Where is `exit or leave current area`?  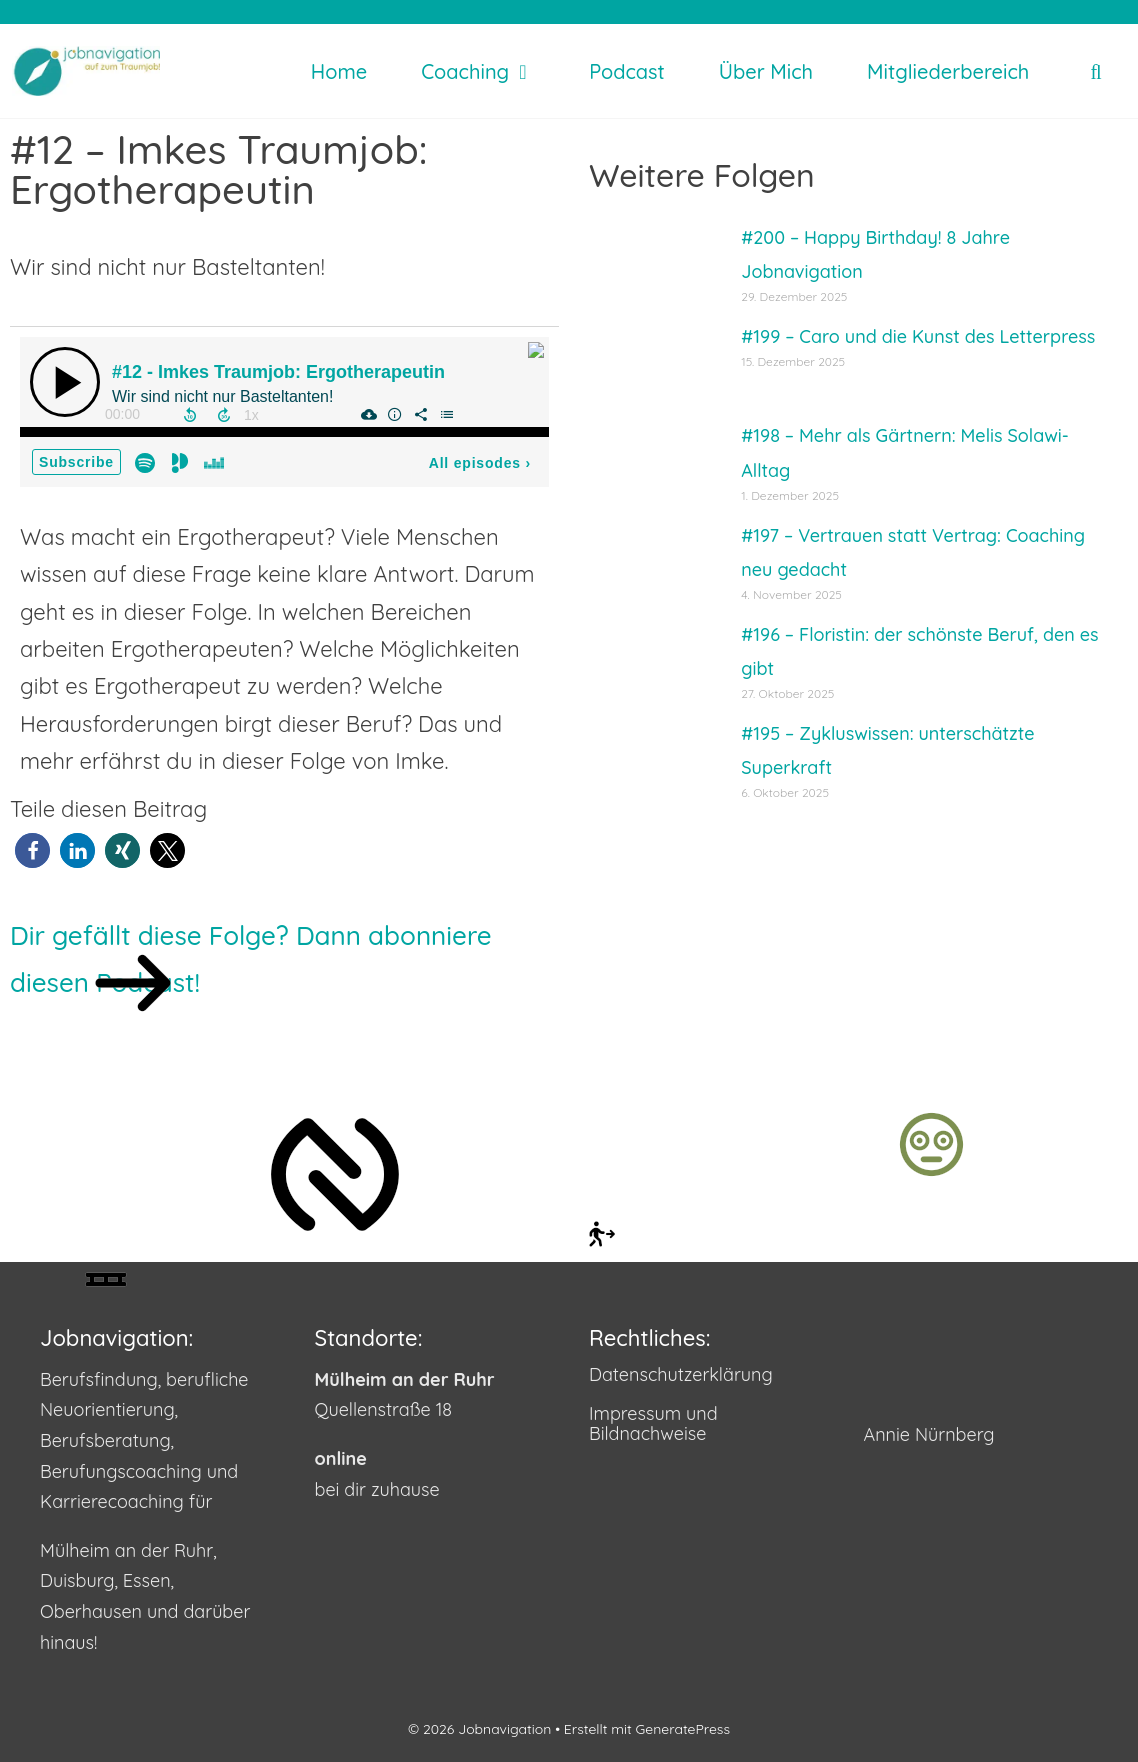
exit or leave current area is located at coordinates (602, 1234).